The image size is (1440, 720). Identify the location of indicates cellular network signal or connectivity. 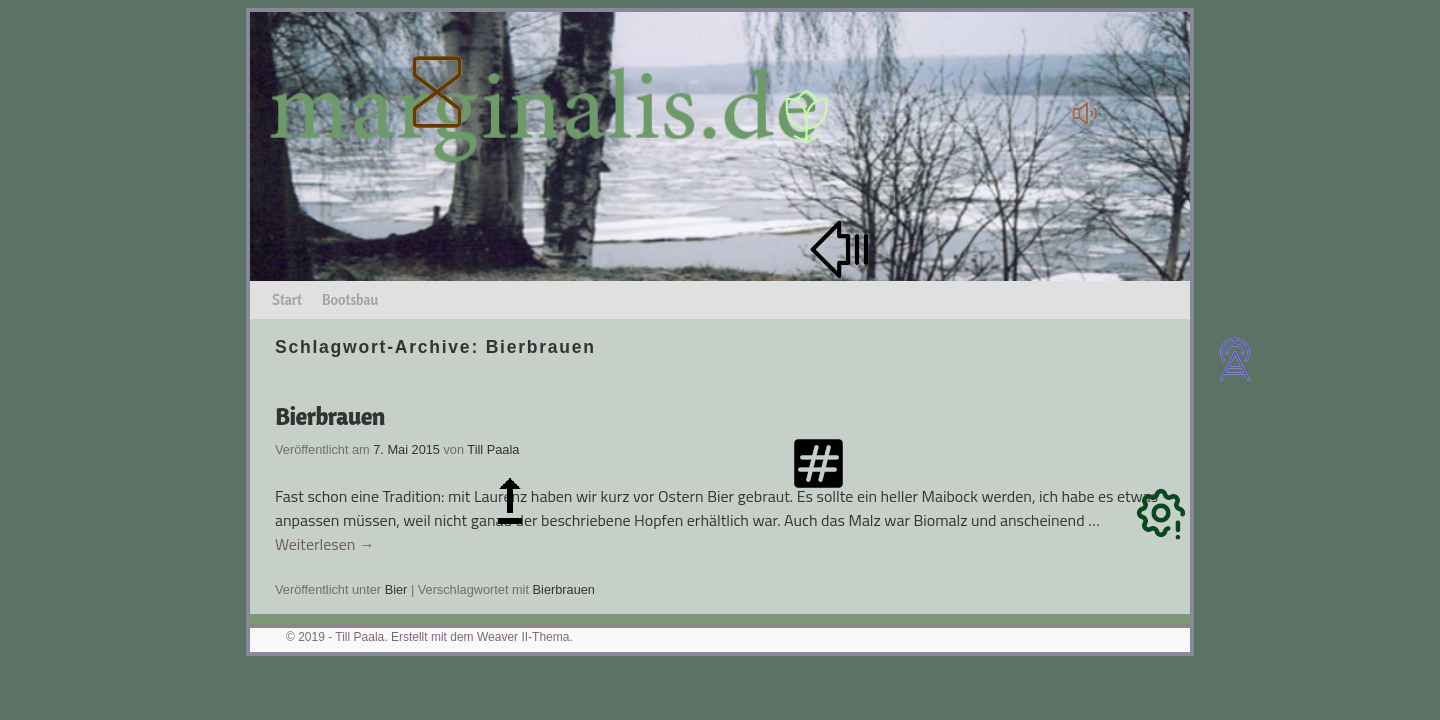
(1235, 360).